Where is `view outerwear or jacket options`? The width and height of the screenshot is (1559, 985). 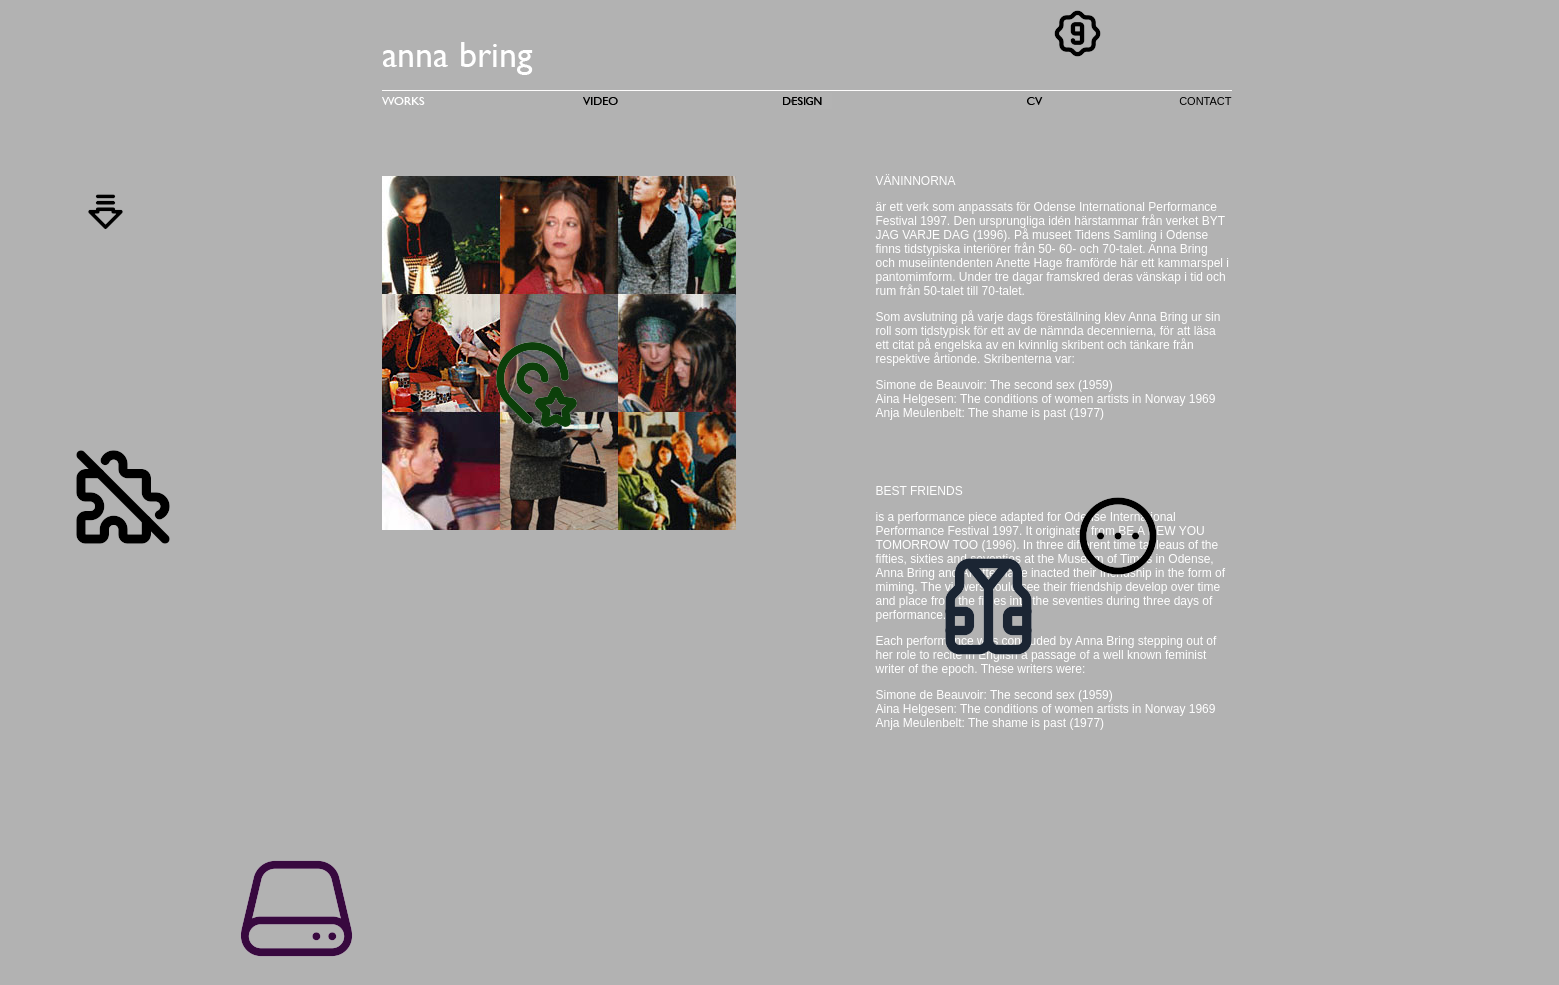 view outerwear or jacket options is located at coordinates (988, 606).